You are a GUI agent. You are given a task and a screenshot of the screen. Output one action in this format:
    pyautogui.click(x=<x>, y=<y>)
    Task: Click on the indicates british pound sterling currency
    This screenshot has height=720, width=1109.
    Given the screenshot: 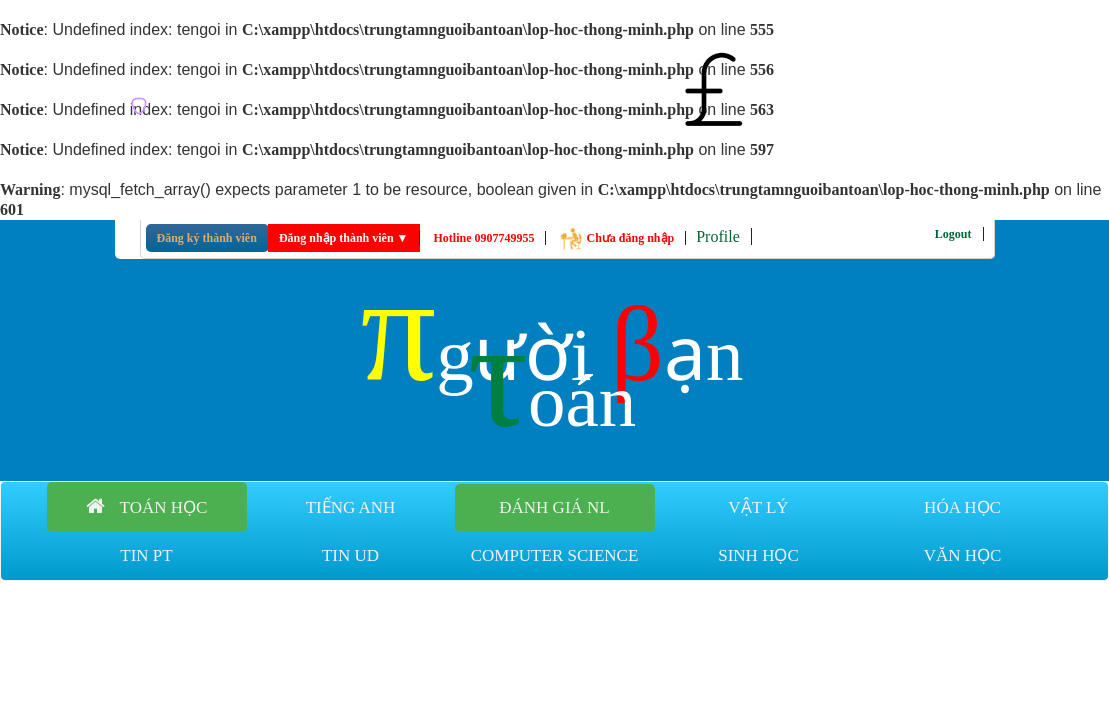 What is the action you would take?
    pyautogui.click(x=717, y=91)
    